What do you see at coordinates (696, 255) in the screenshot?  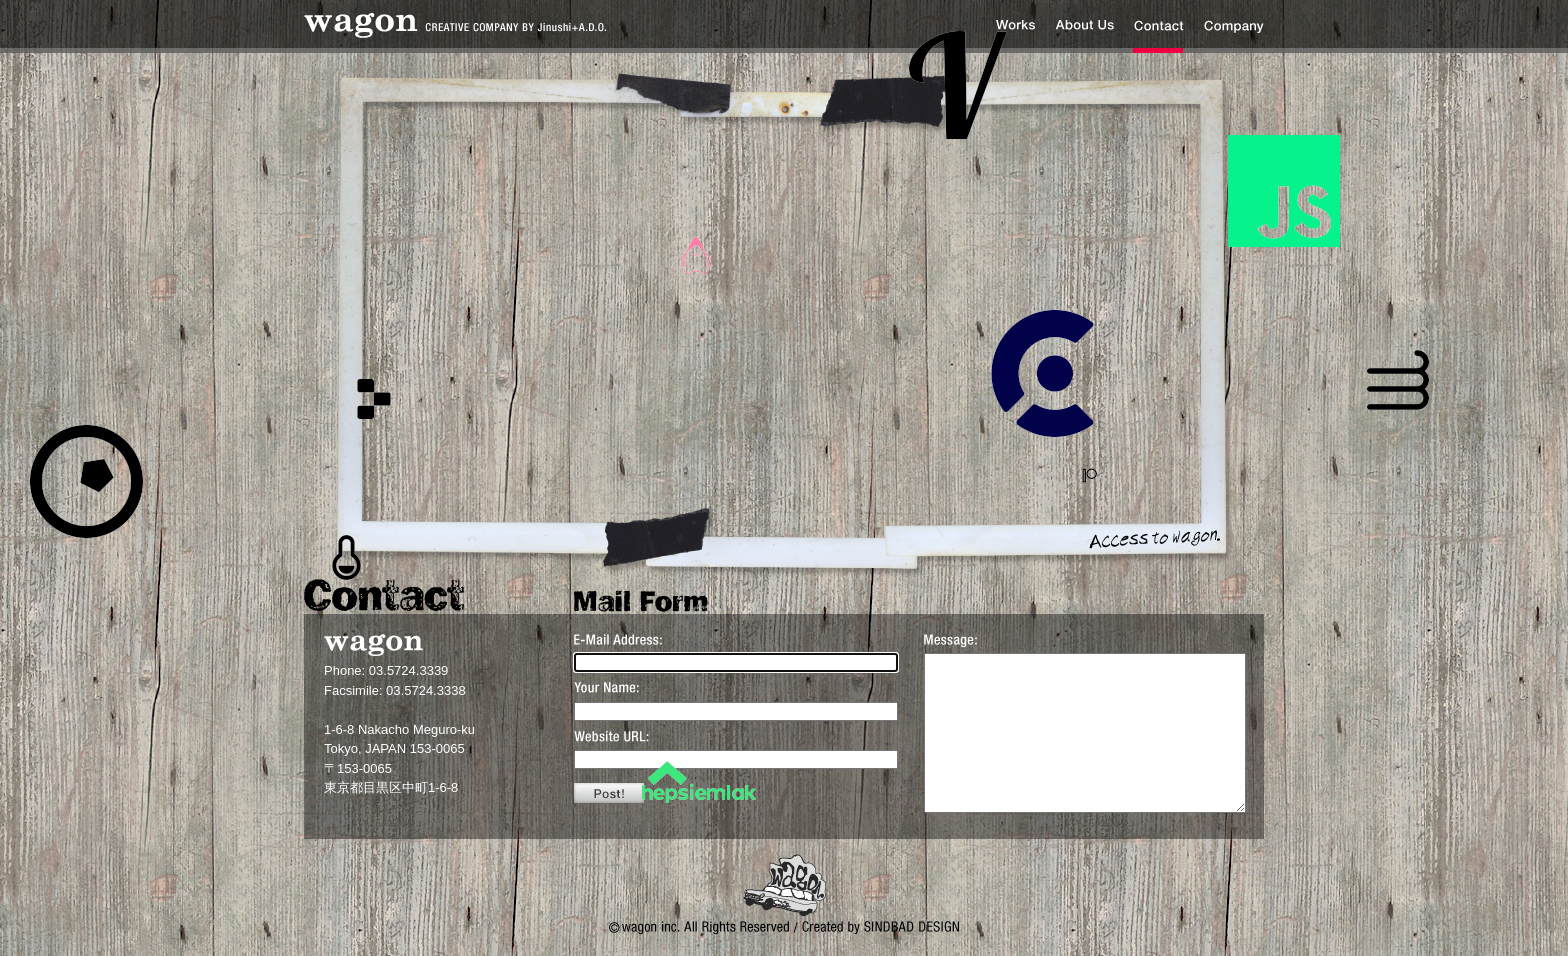 I see `OpenJDK project logo` at bounding box center [696, 255].